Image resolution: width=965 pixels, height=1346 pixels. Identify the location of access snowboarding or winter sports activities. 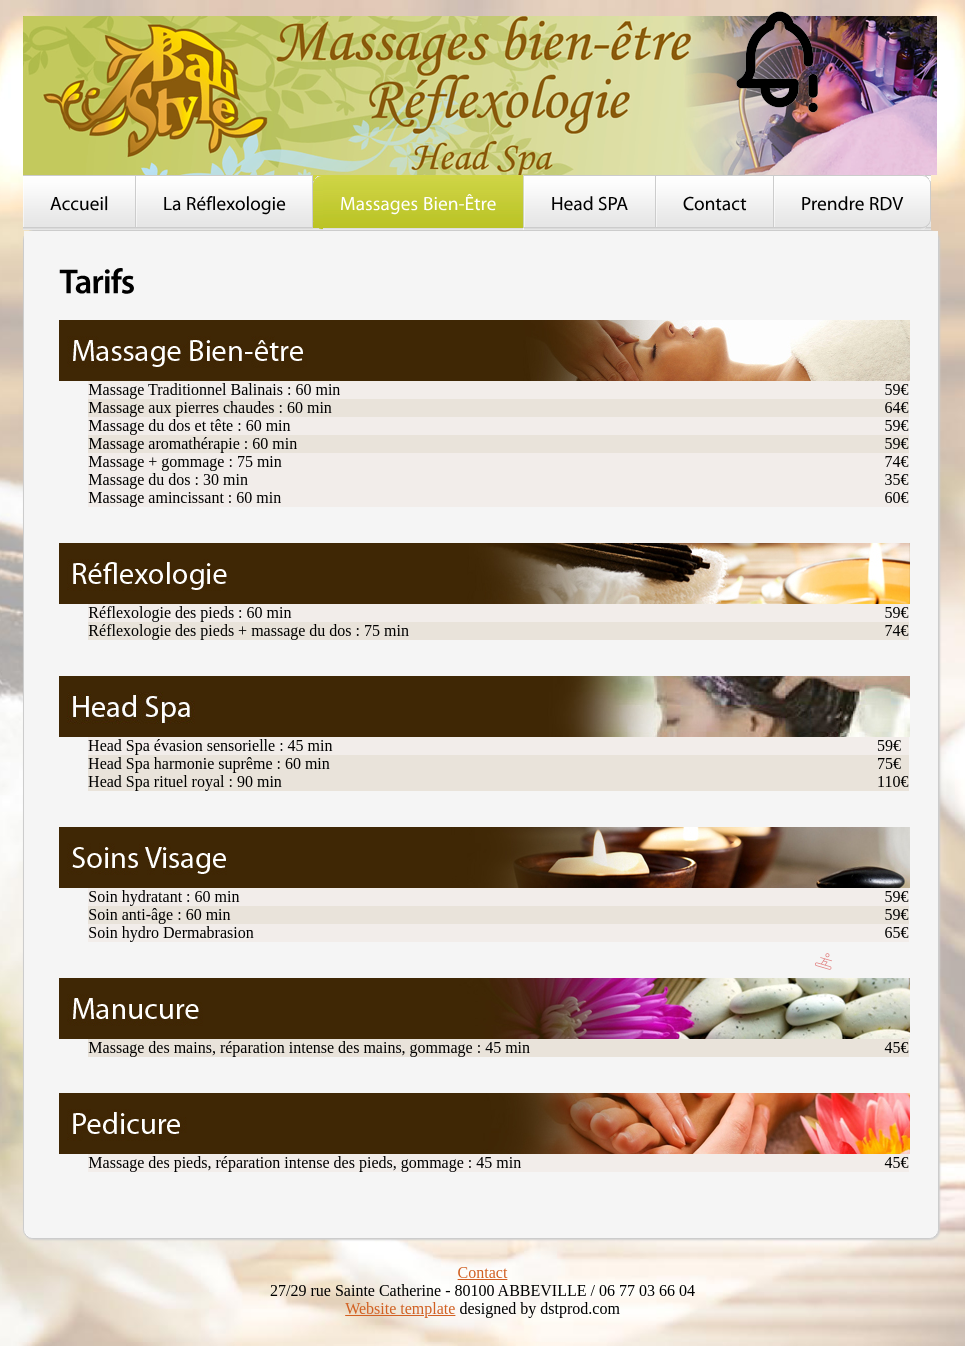
(824, 961).